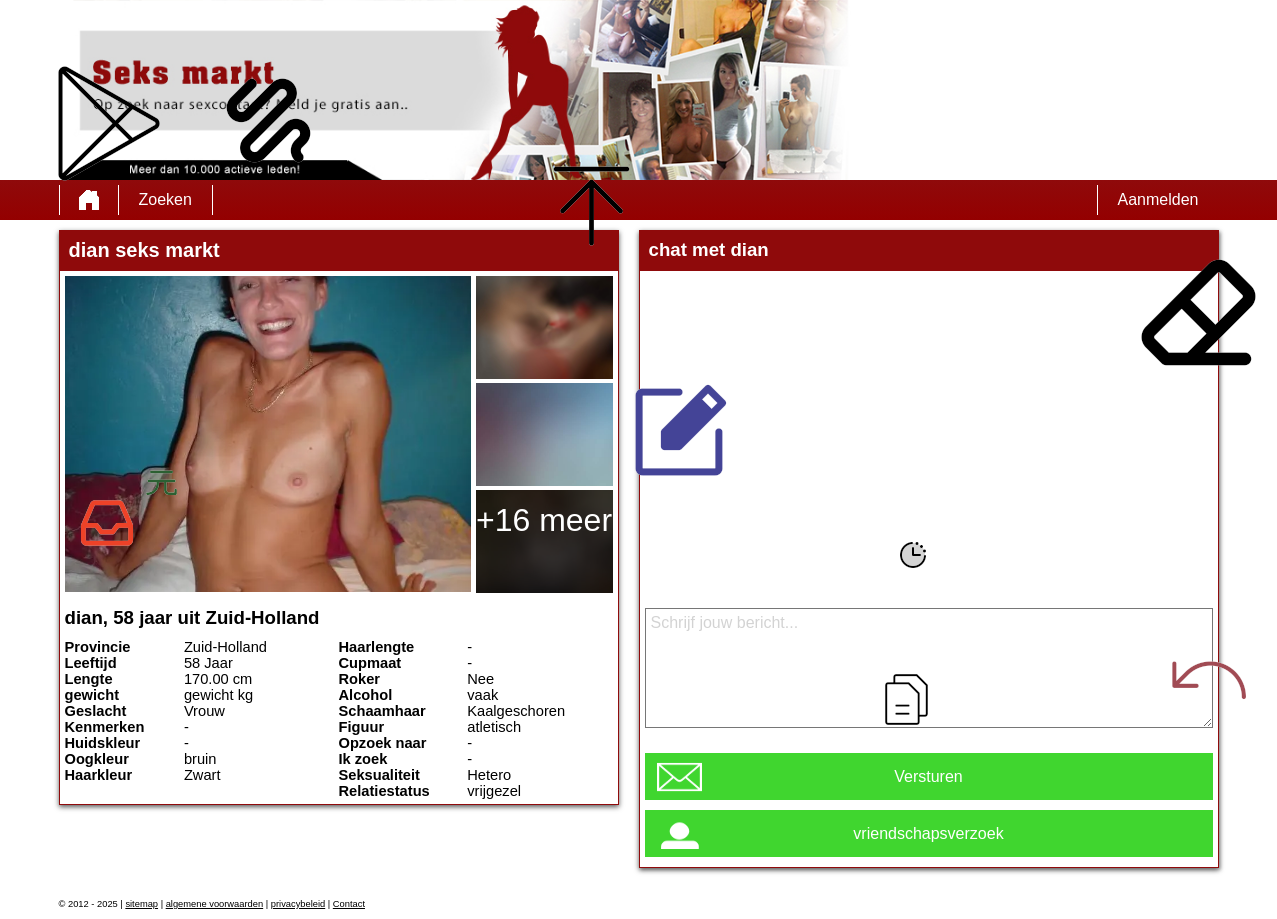 The height and width of the screenshot is (919, 1277). Describe the element at coordinates (679, 432) in the screenshot. I see `compose a new note` at that location.